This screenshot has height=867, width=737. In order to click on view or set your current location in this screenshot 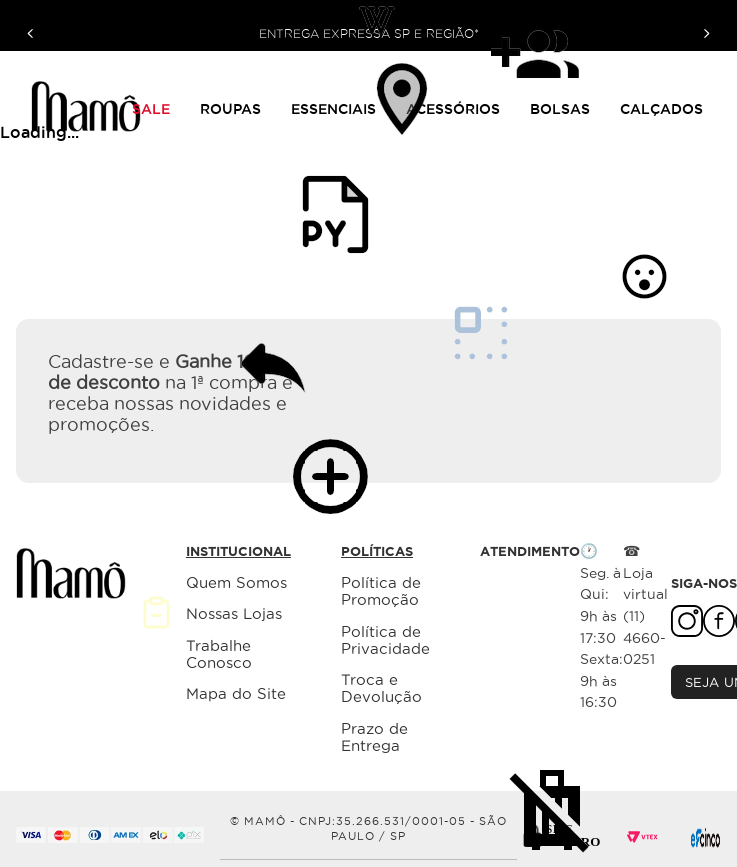, I will do `click(402, 99)`.